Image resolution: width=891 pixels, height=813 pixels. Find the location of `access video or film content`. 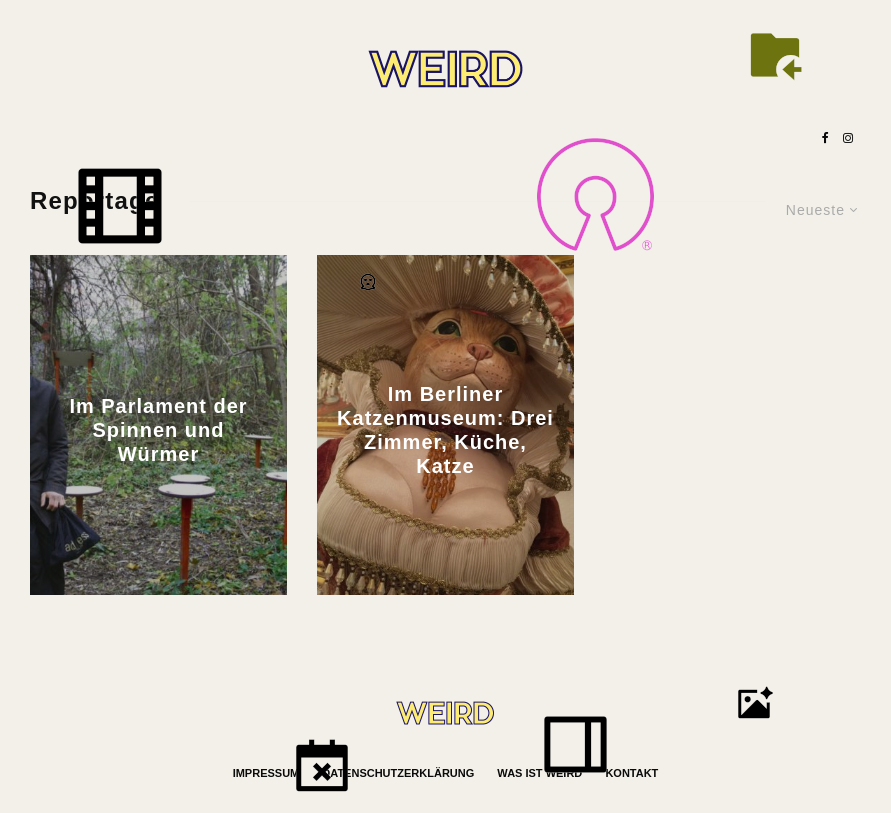

access video or film content is located at coordinates (120, 206).